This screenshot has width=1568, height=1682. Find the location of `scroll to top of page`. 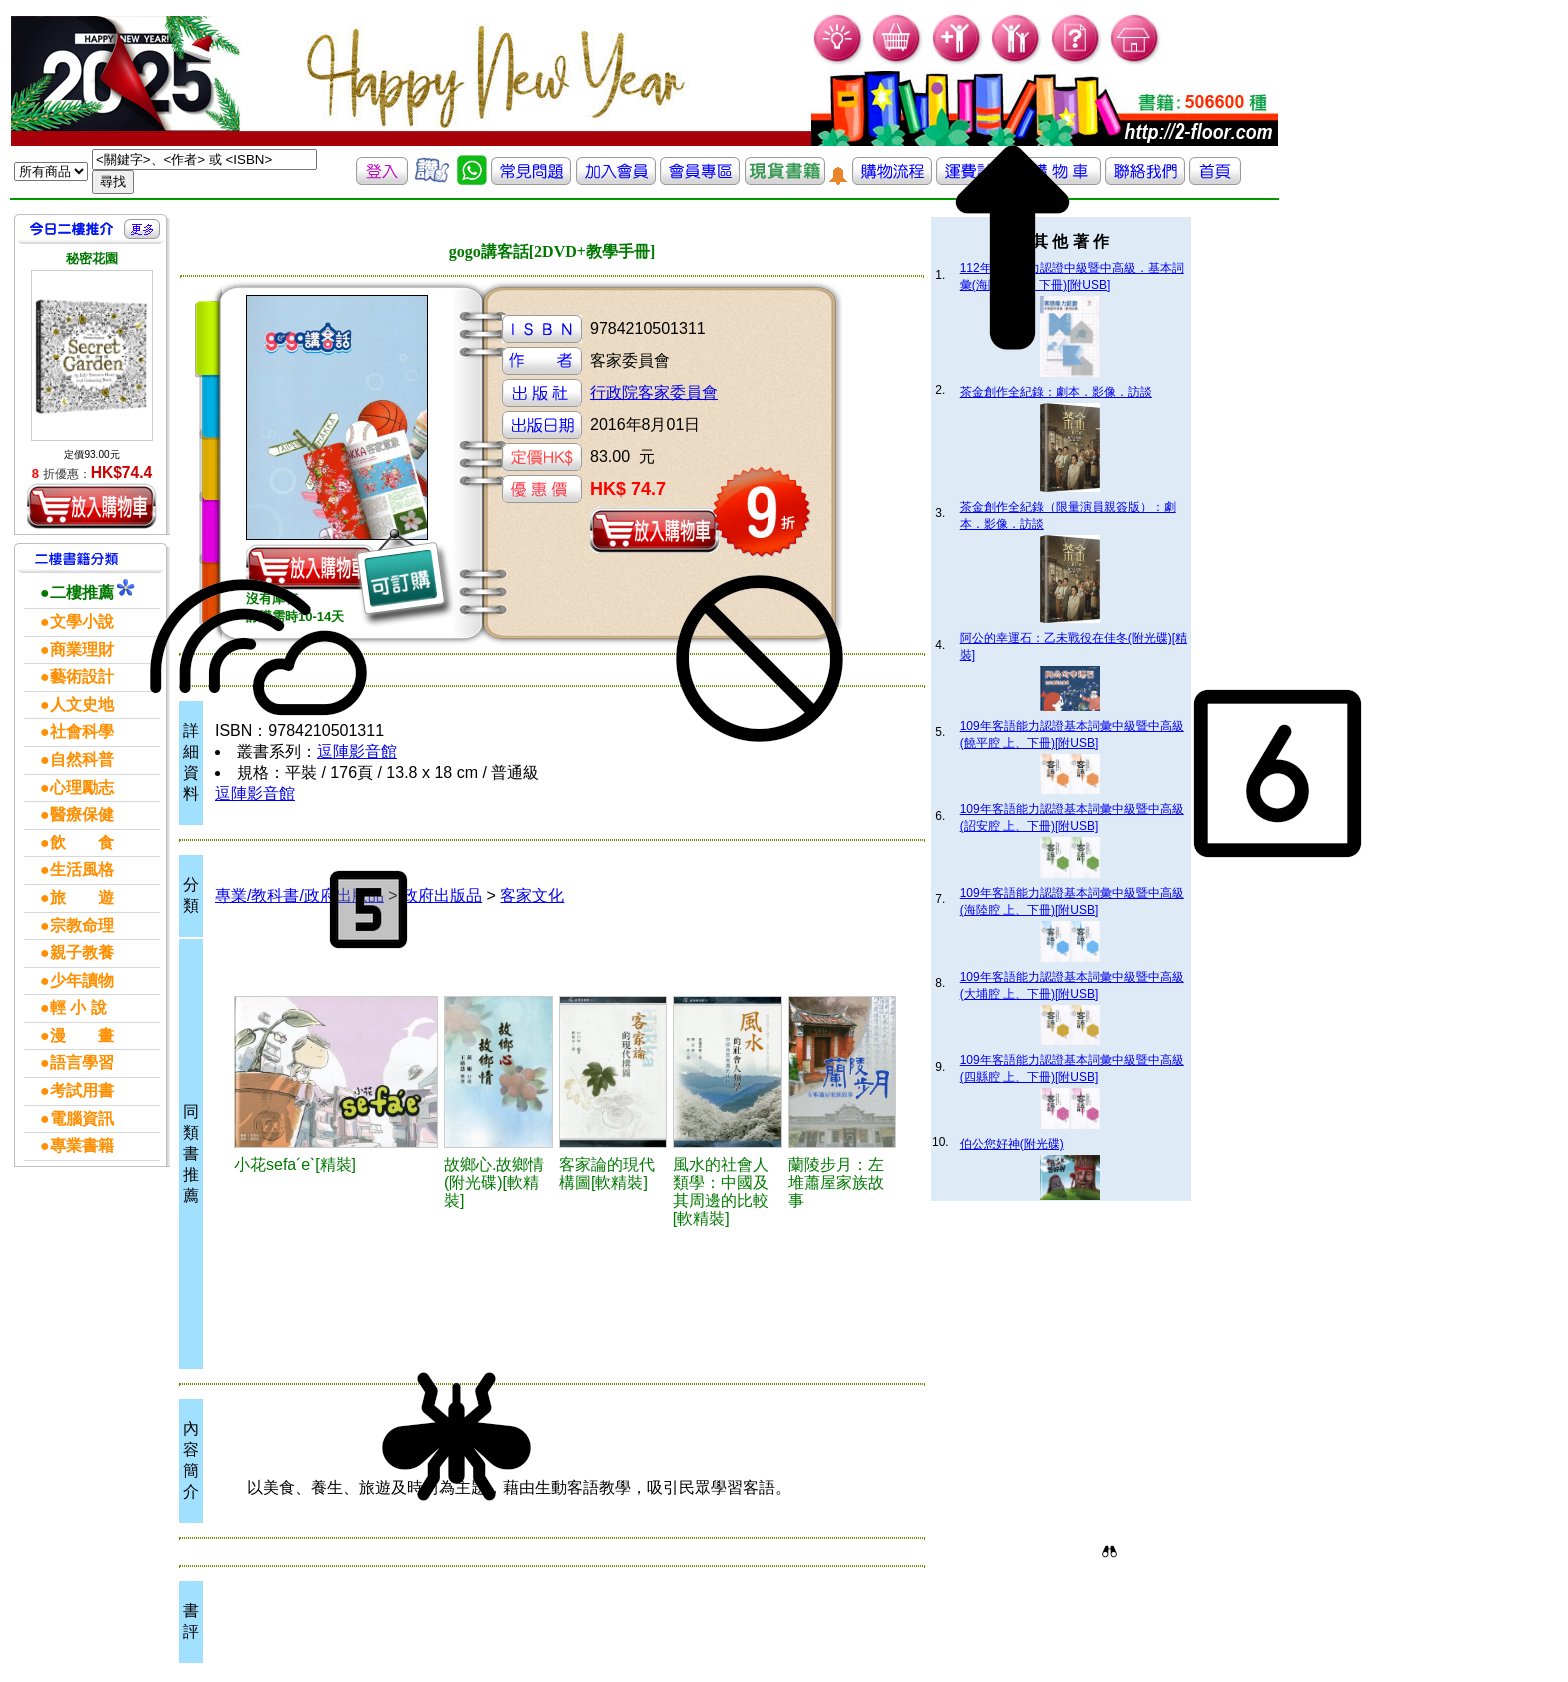

scroll to top of page is located at coordinates (1012, 247).